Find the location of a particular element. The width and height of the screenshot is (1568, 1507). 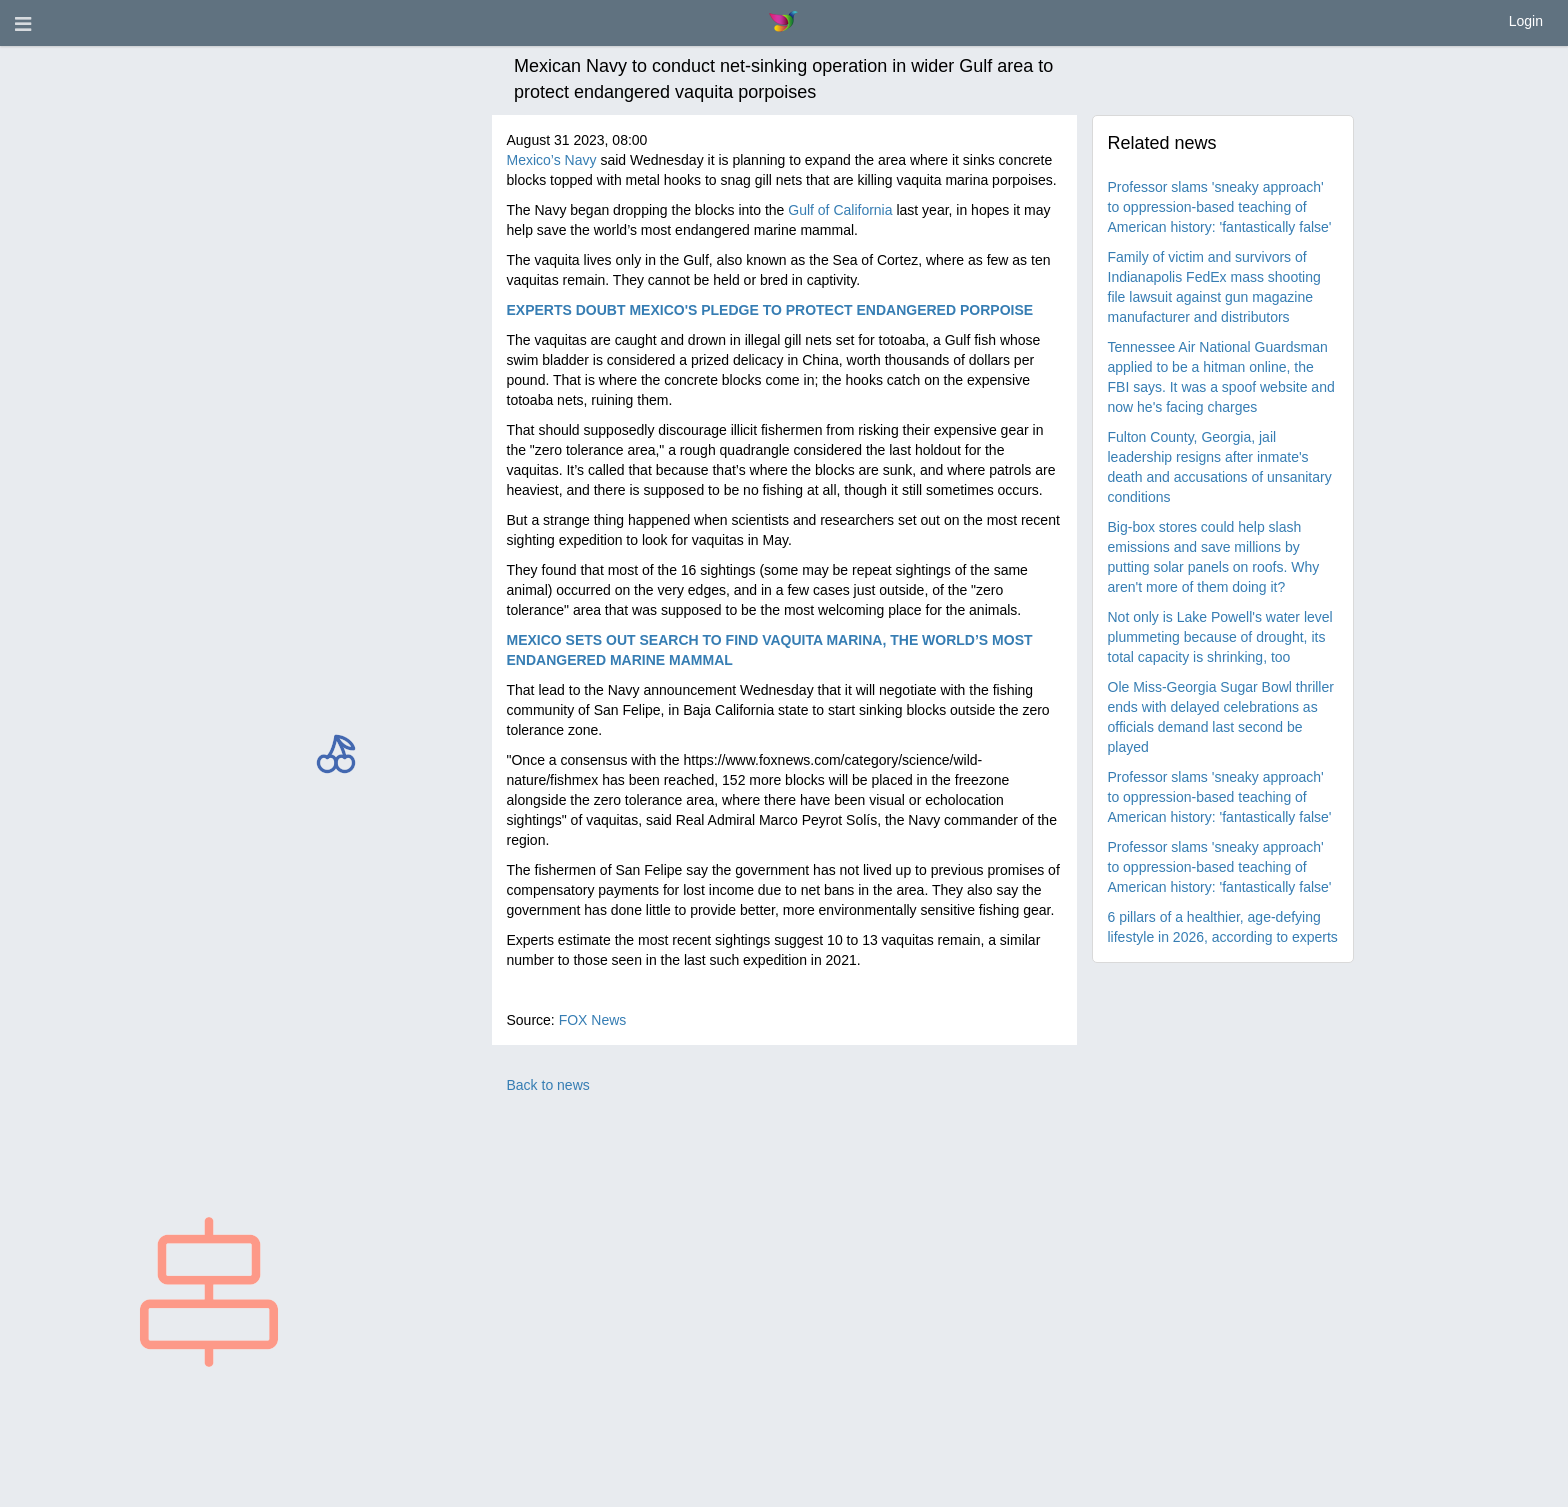

indicates fruit or food category is located at coordinates (336, 754).